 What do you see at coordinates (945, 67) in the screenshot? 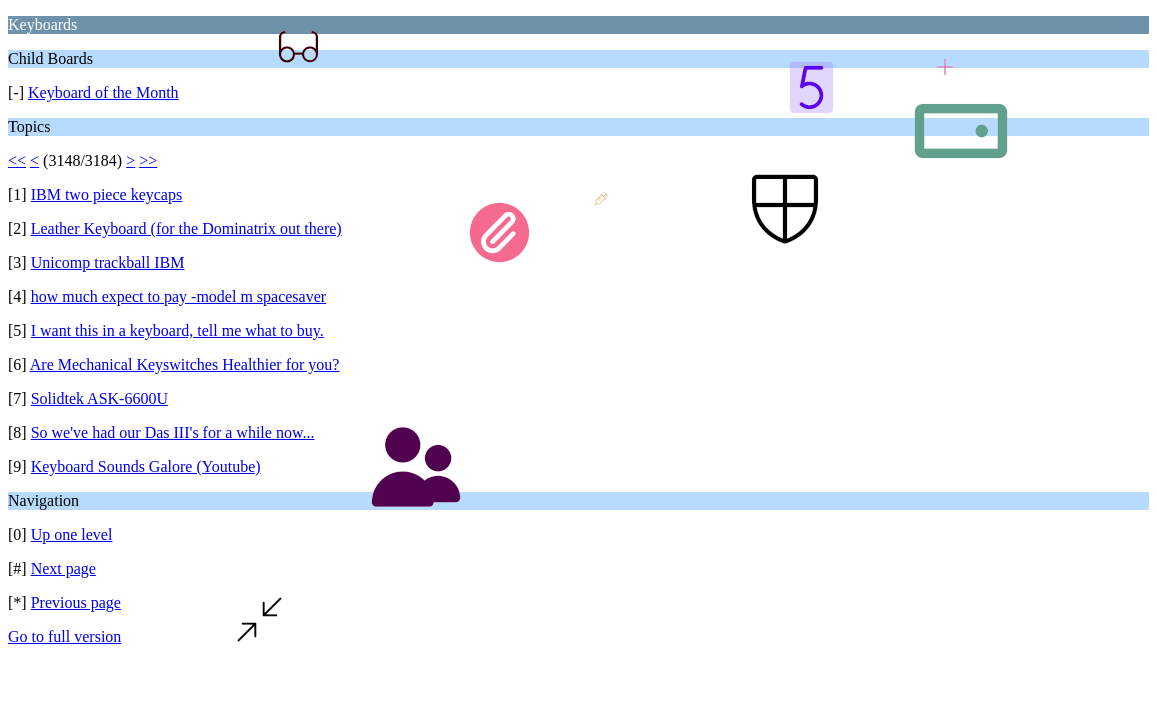
I see `add a new item` at bounding box center [945, 67].